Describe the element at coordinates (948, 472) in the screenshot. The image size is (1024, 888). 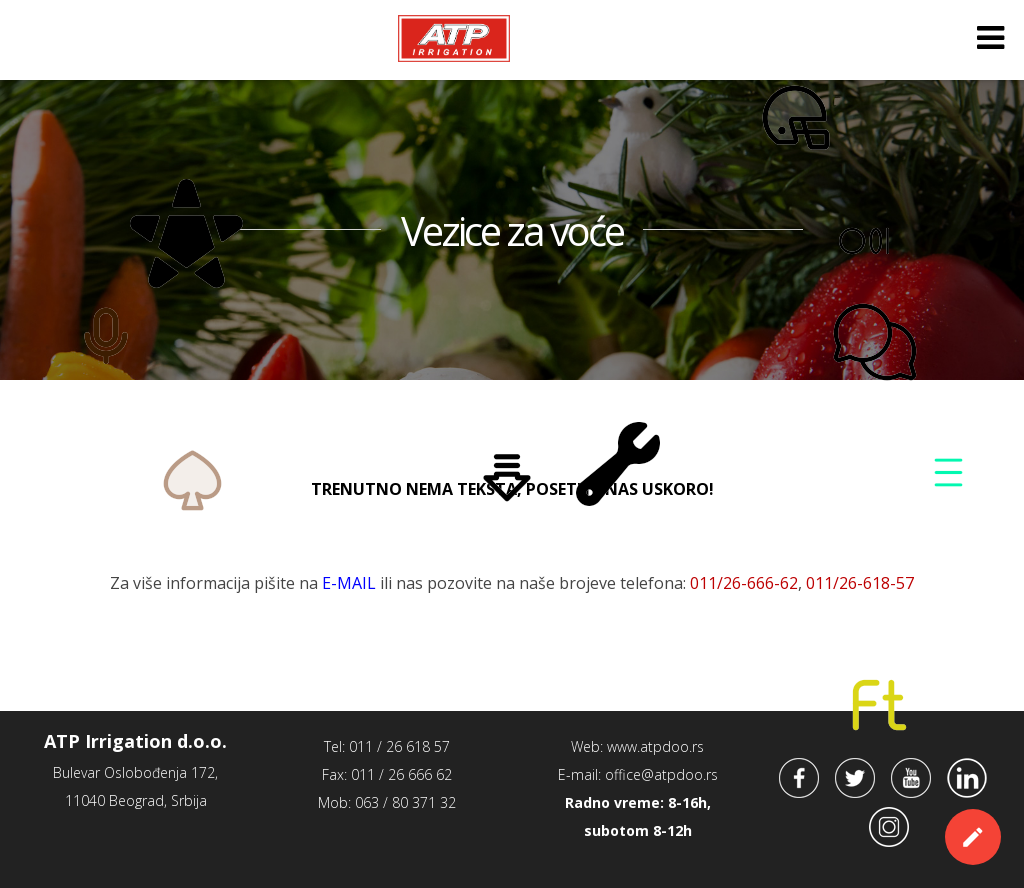
I see `toggle medium density view for list items` at that location.